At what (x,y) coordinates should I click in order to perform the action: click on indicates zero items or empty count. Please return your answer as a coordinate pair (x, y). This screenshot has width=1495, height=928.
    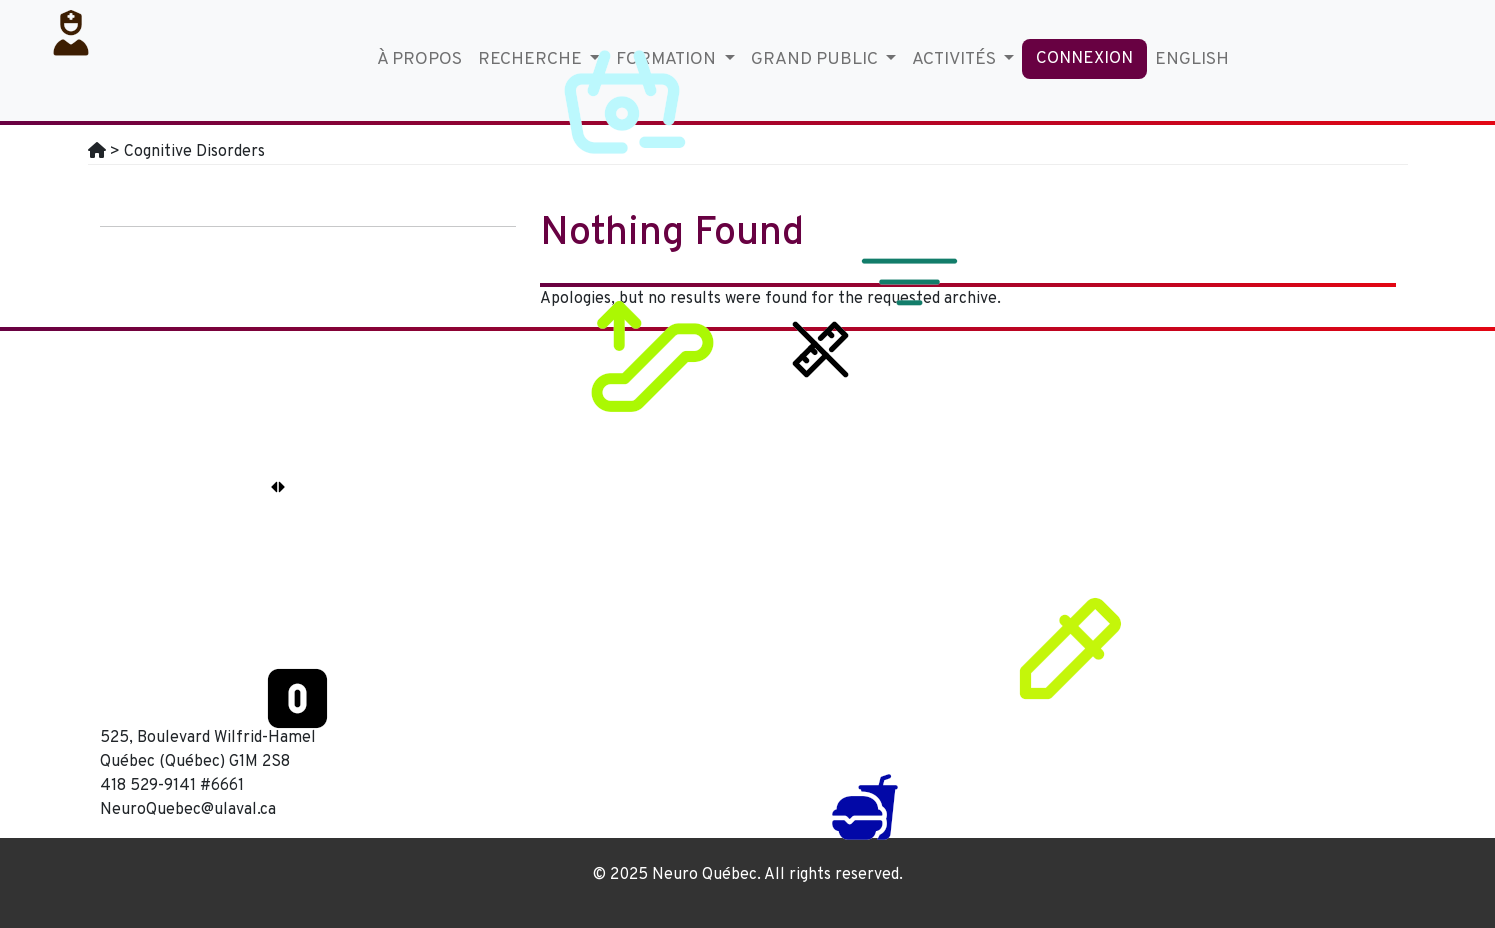
    Looking at the image, I should click on (297, 698).